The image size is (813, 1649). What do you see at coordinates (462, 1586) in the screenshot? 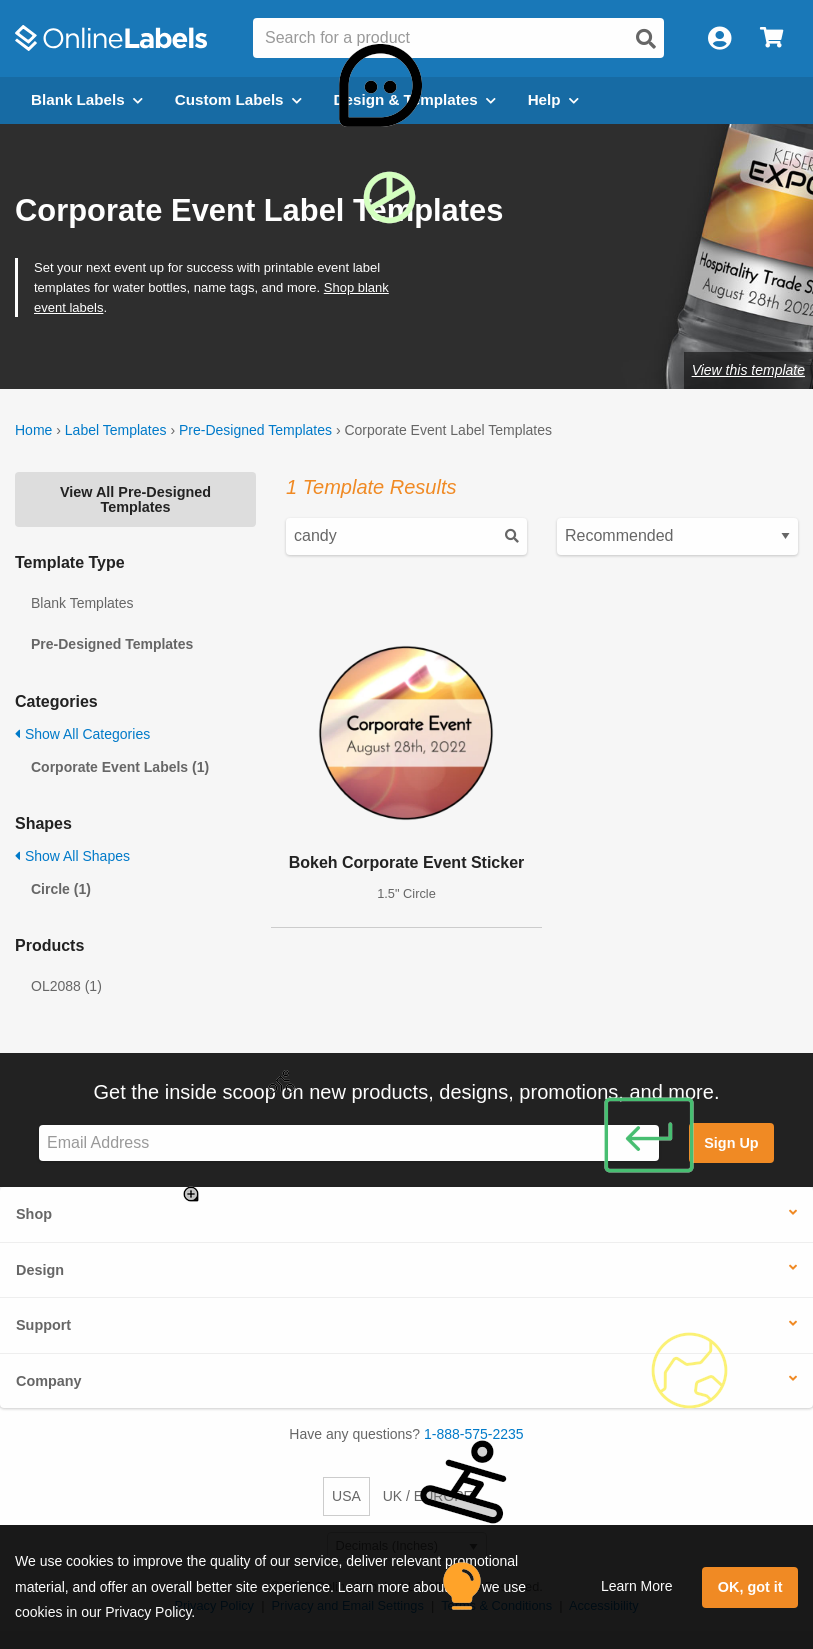
I see `view tips or helpful suggestions` at bounding box center [462, 1586].